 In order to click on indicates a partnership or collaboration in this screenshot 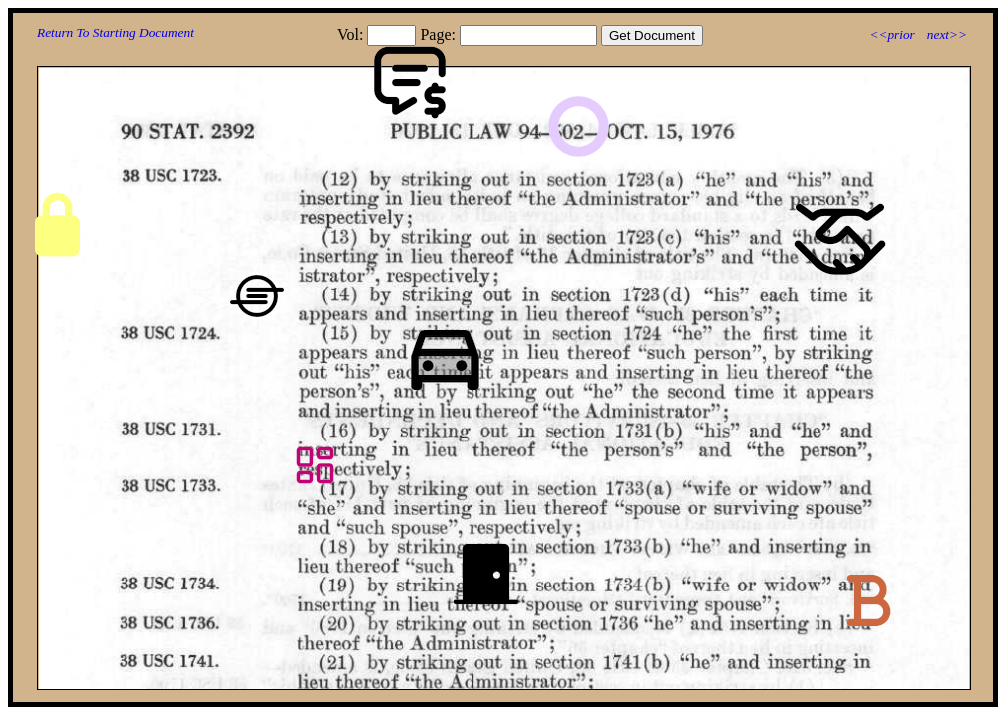, I will do `click(840, 238)`.